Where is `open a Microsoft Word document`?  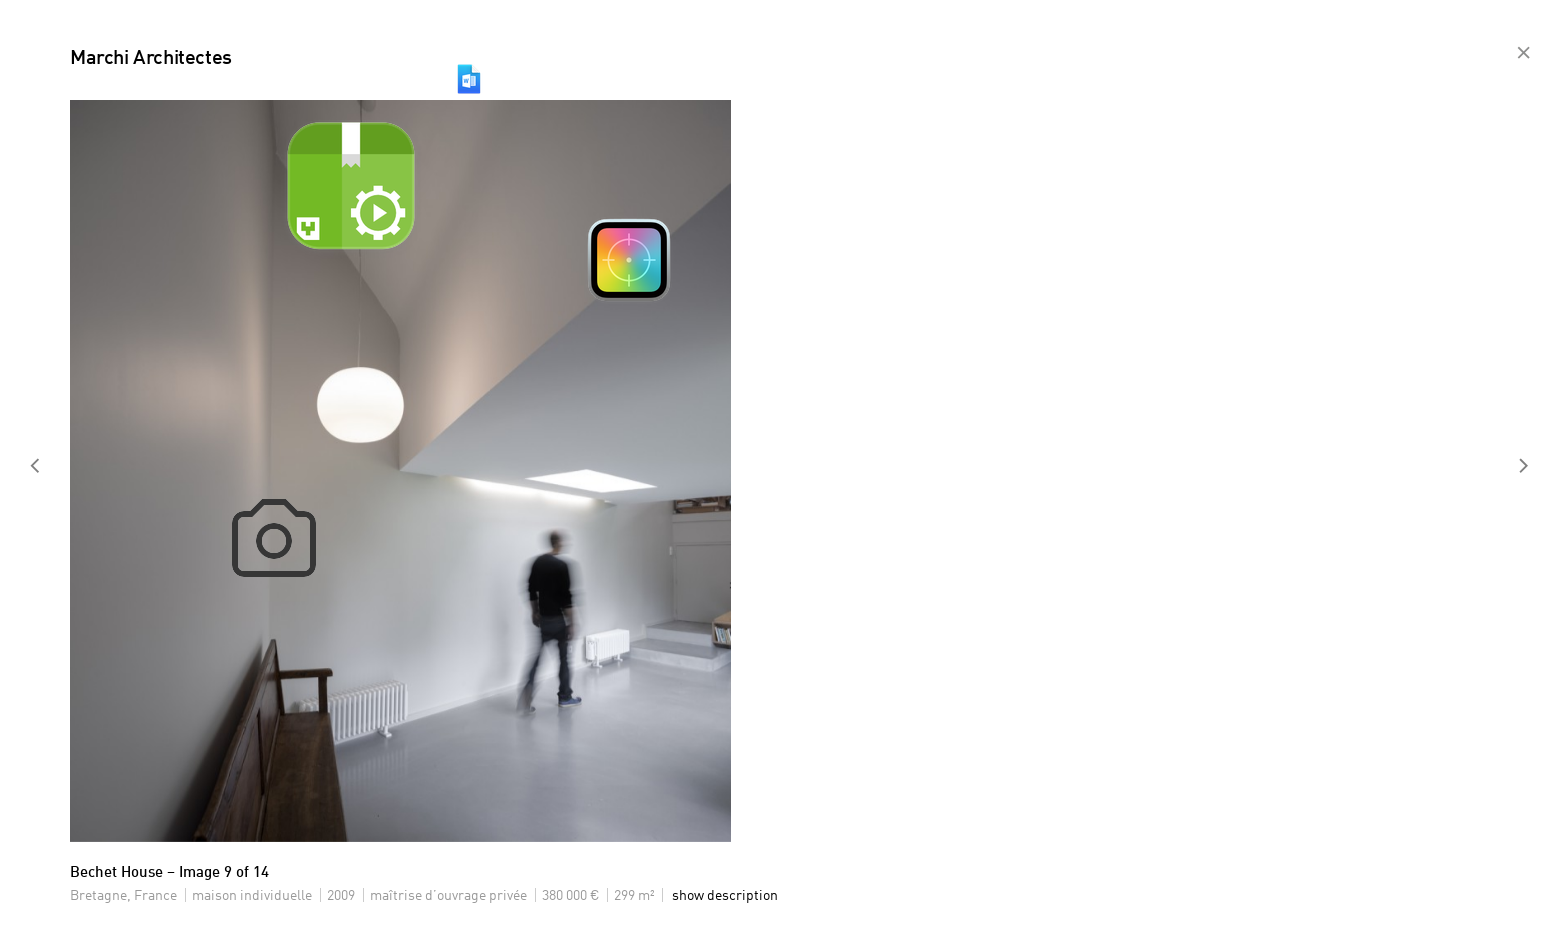
open a Microsoft Word document is located at coordinates (469, 79).